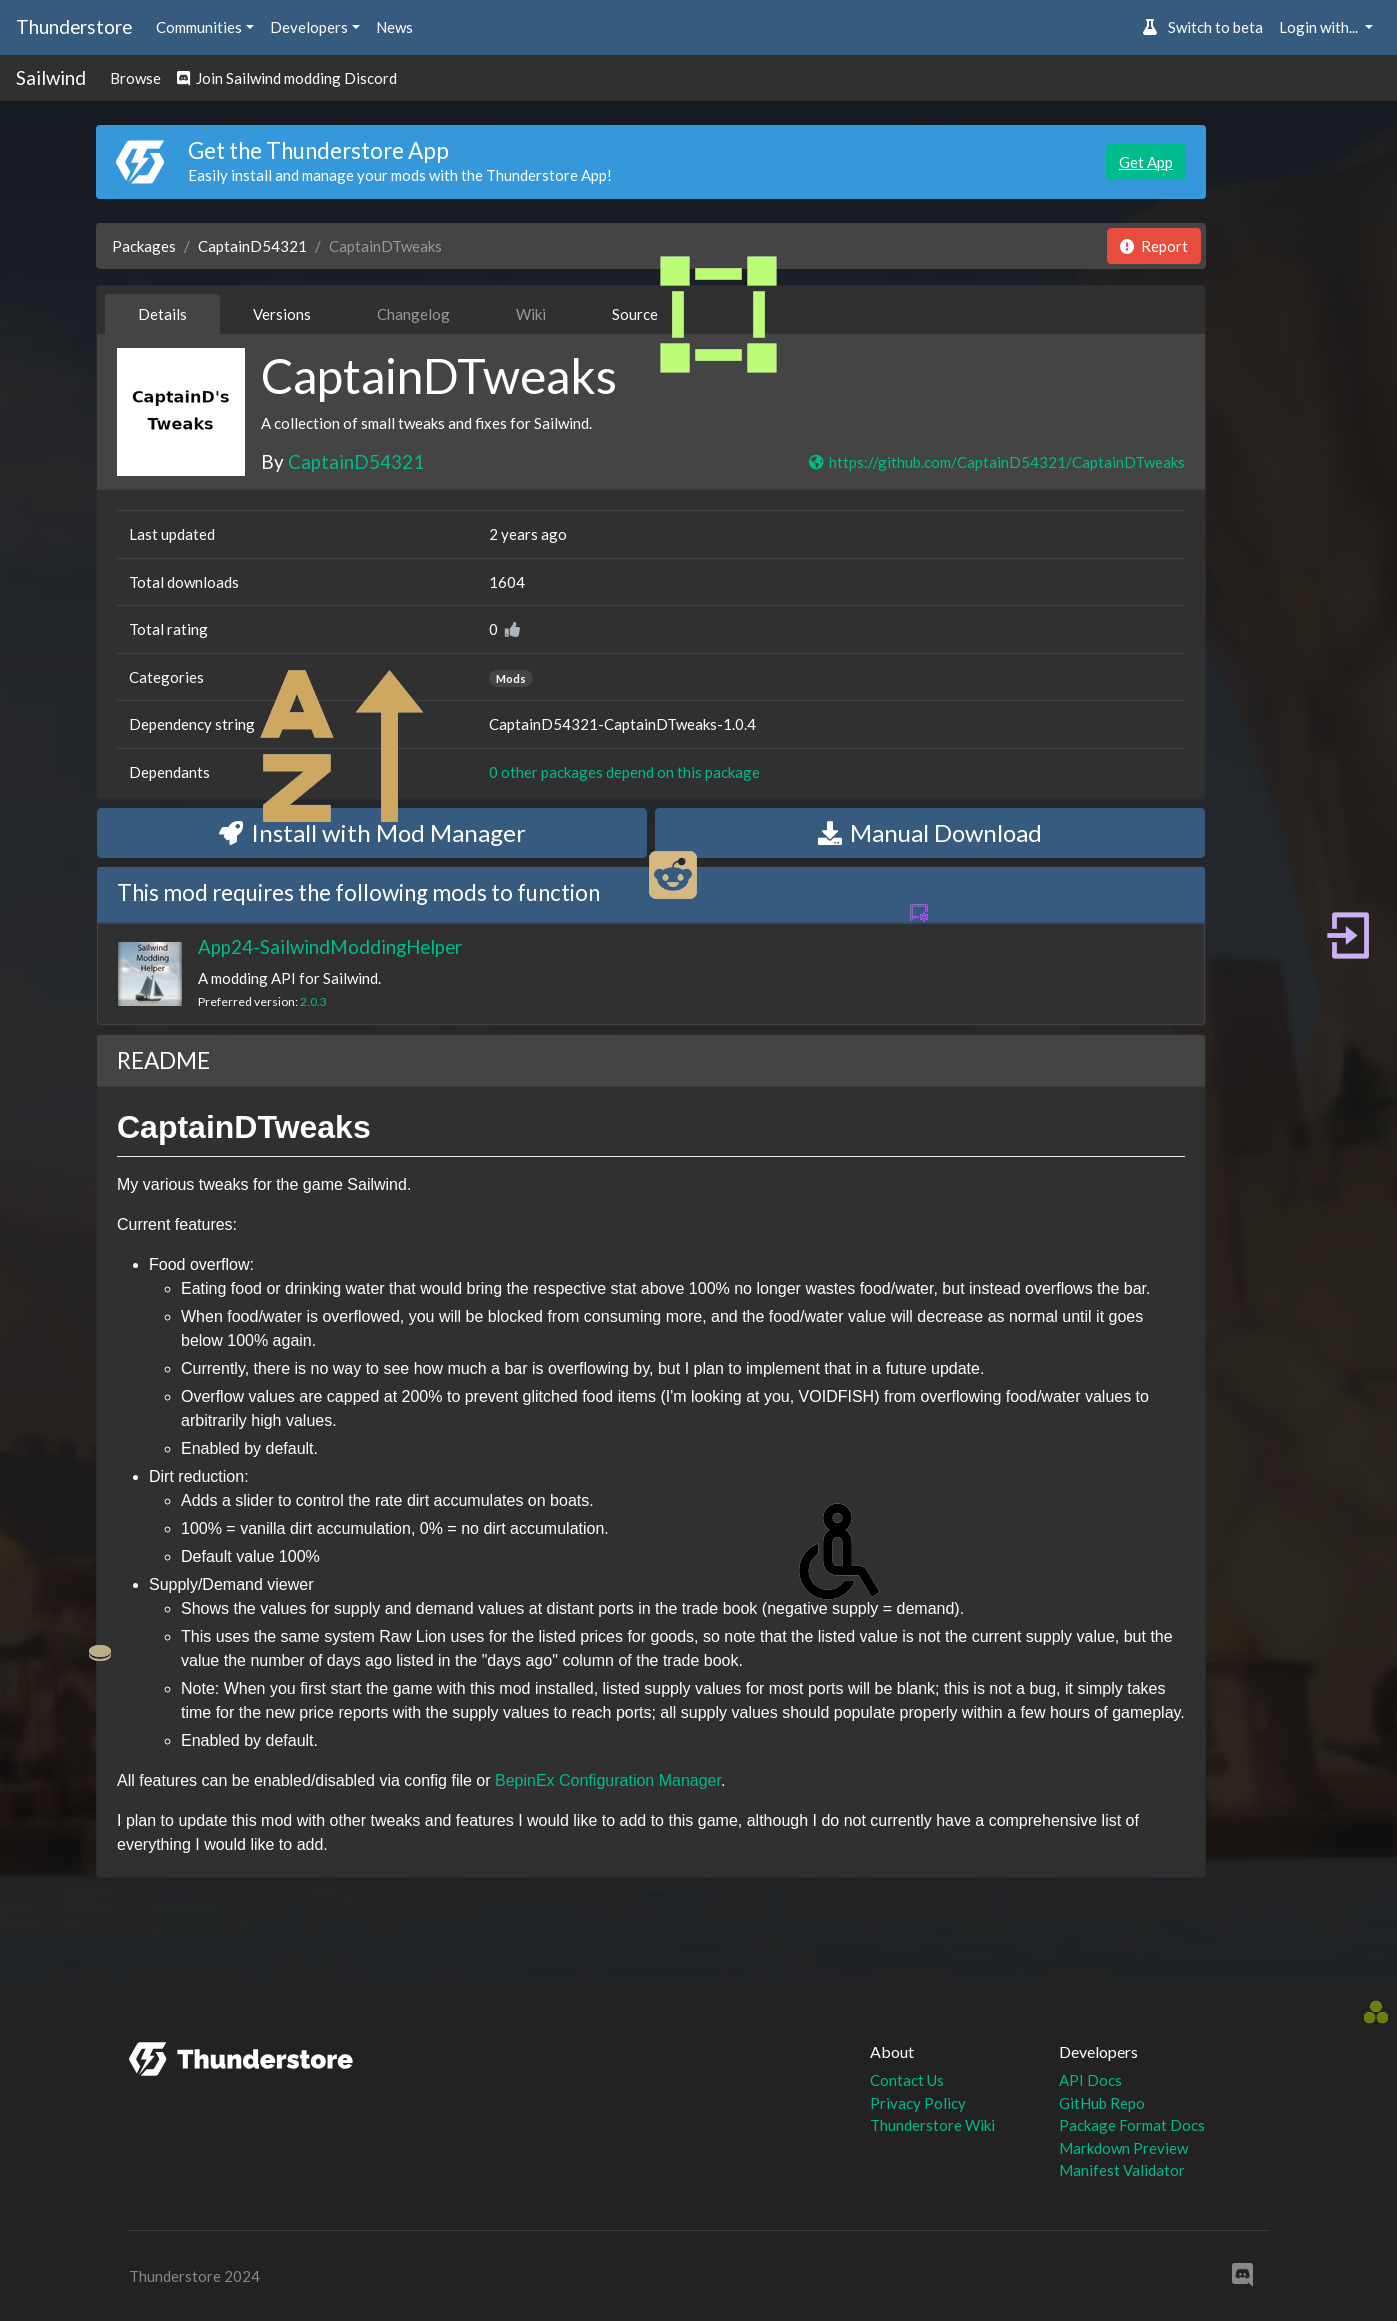 The width and height of the screenshot is (1397, 2321). What do you see at coordinates (339, 746) in the screenshot?
I see `sort items alphabetically in descending order (Z to A)` at bounding box center [339, 746].